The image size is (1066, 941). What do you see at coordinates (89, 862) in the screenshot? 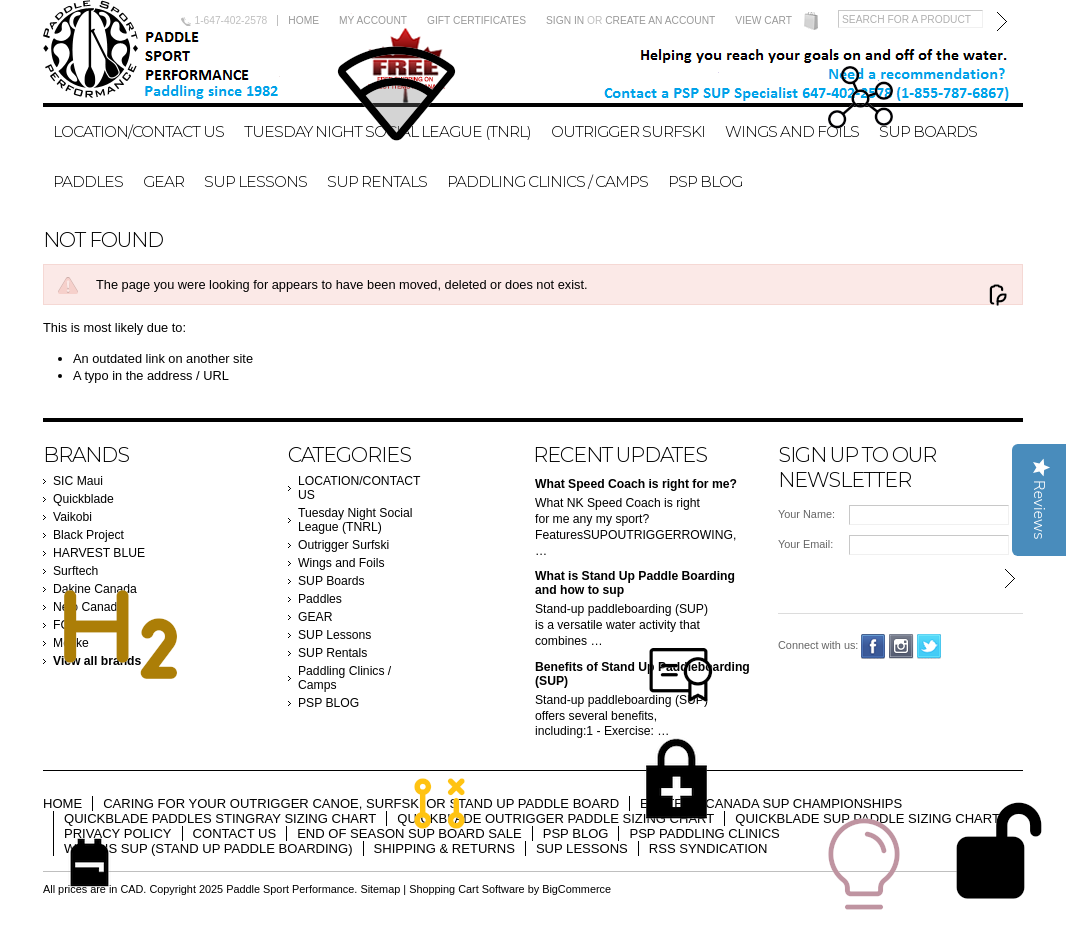
I see `access your backpack or stored items` at bounding box center [89, 862].